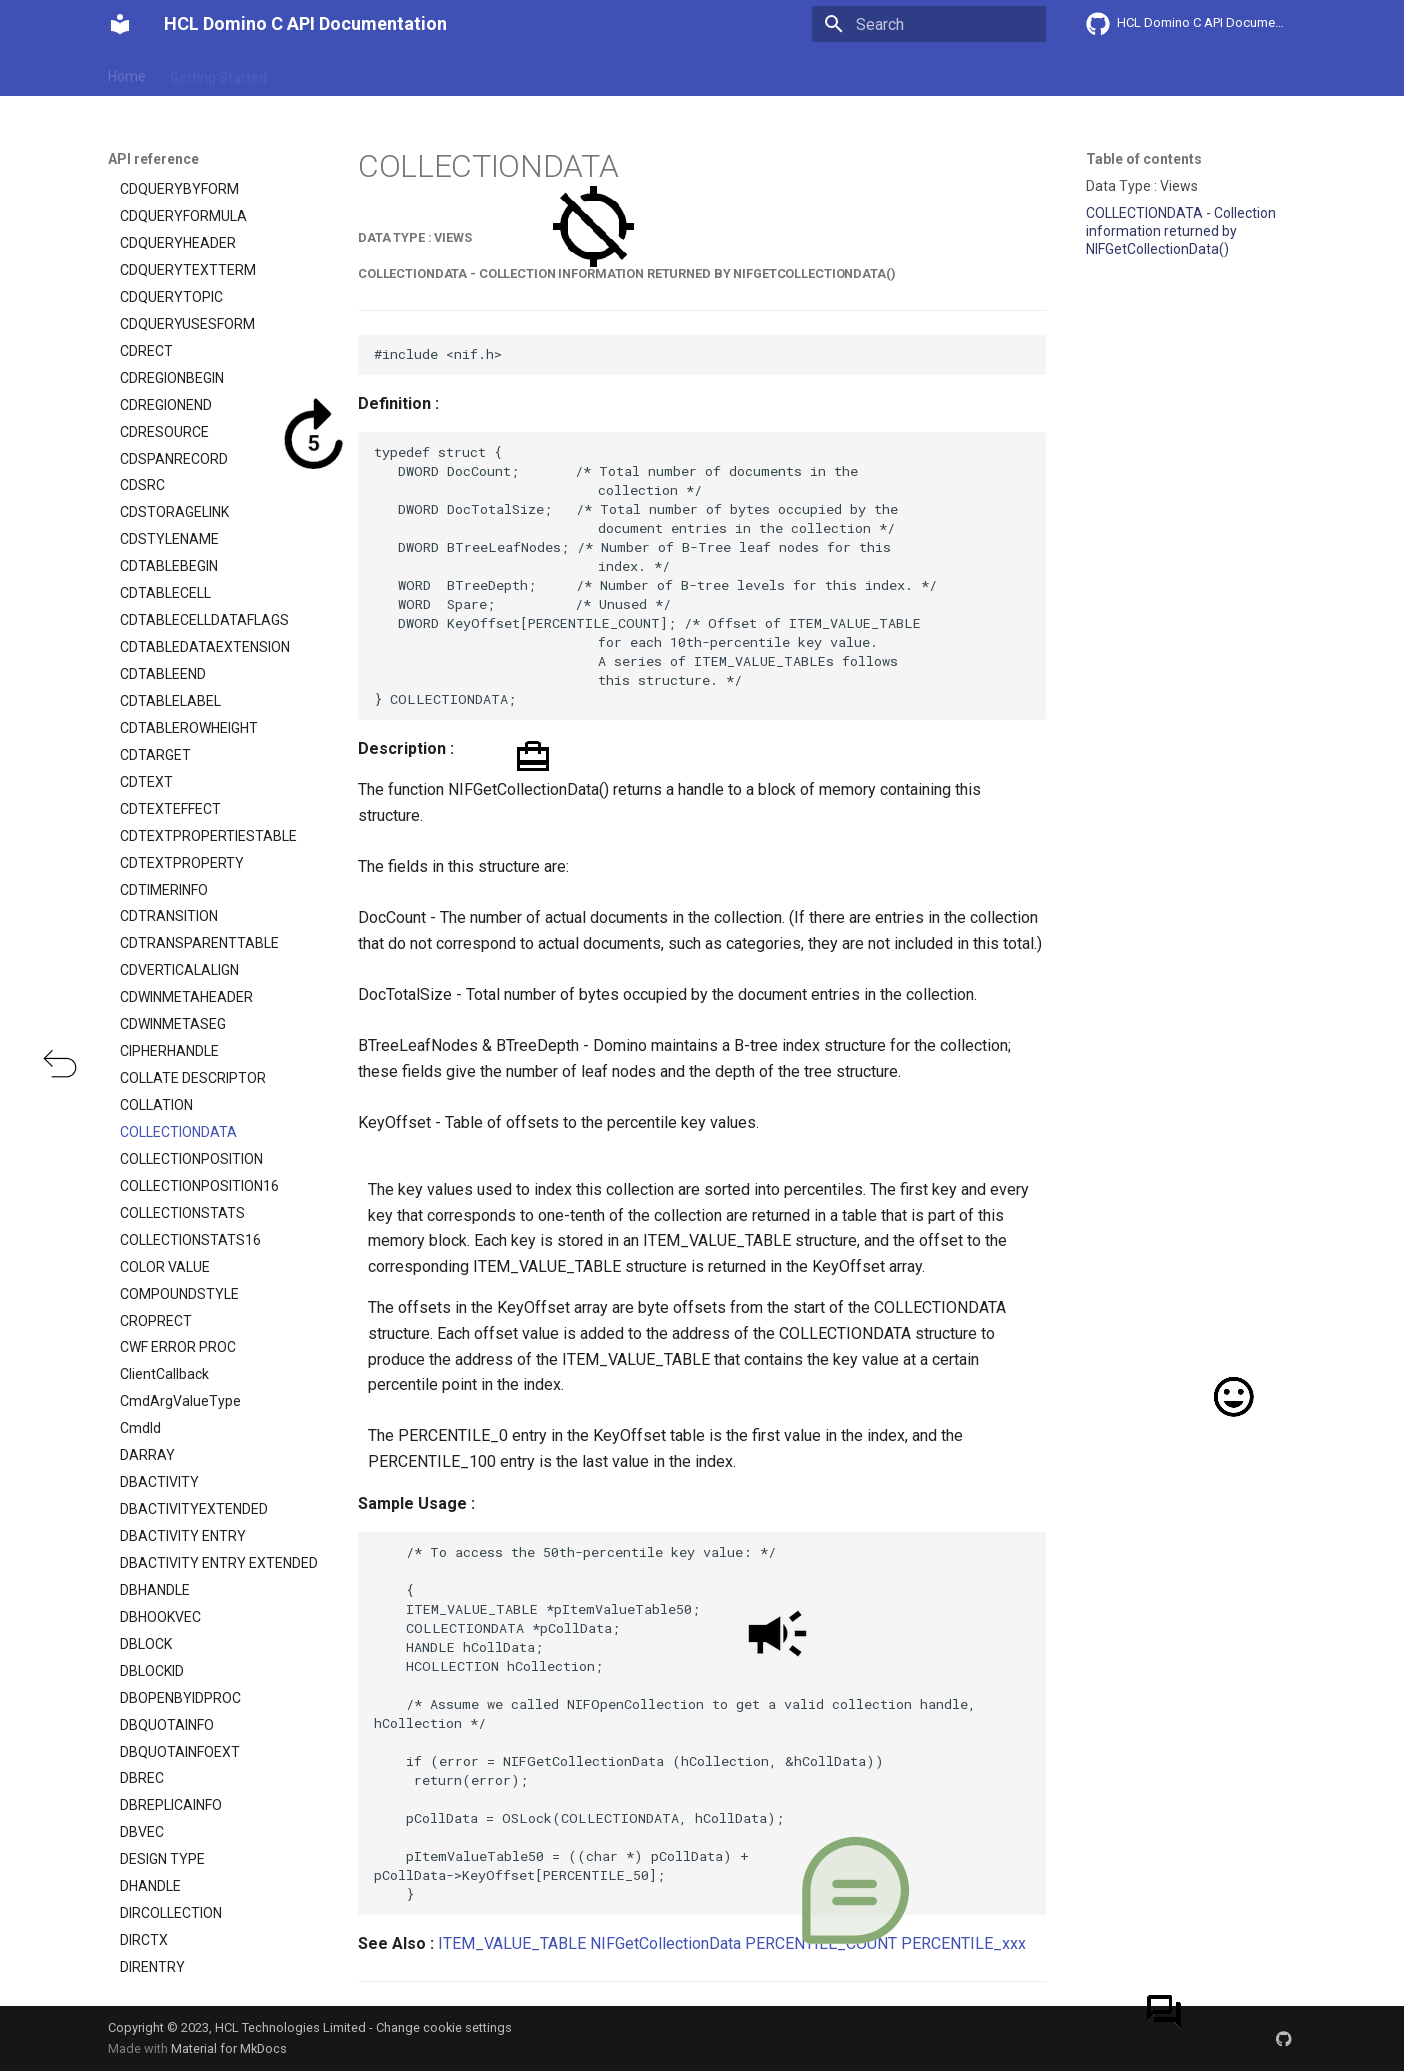 The width and height of the screenshot is (1404, 2071). What do you see at coordinates (1164, 2012) in the screenshot?
I see `open chat or messaging feature` at bounding box center [1164, 2012].